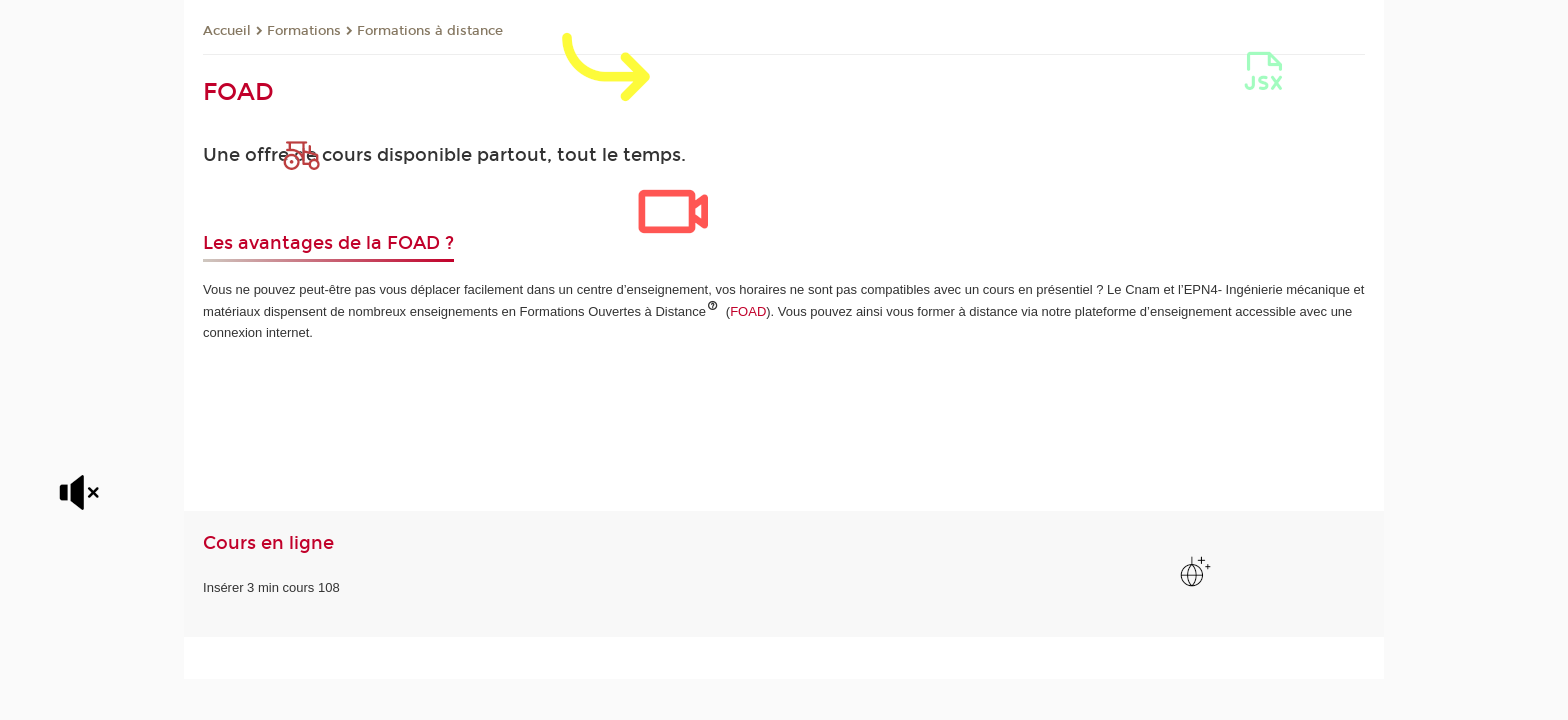 This screenshot has height=720, width=1568. Describe the element at coordinates (301, 155) in the screenshot. I see `access farming or agricultural features` at that location.